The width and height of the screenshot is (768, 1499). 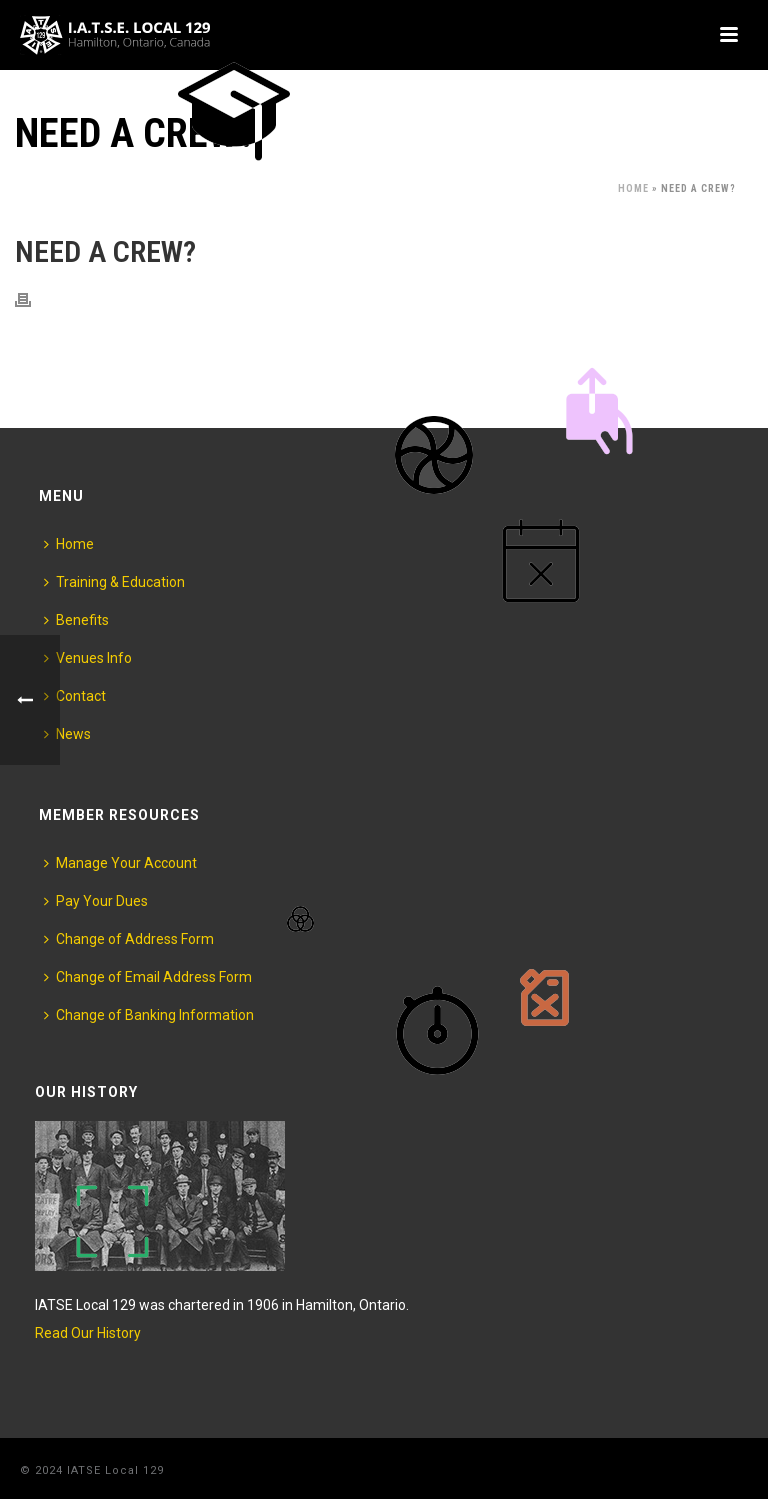 What do you see at coordinates (541, 564) in the screenshot?
I see `cancel or delete an event` at bounding box center [541, 564].